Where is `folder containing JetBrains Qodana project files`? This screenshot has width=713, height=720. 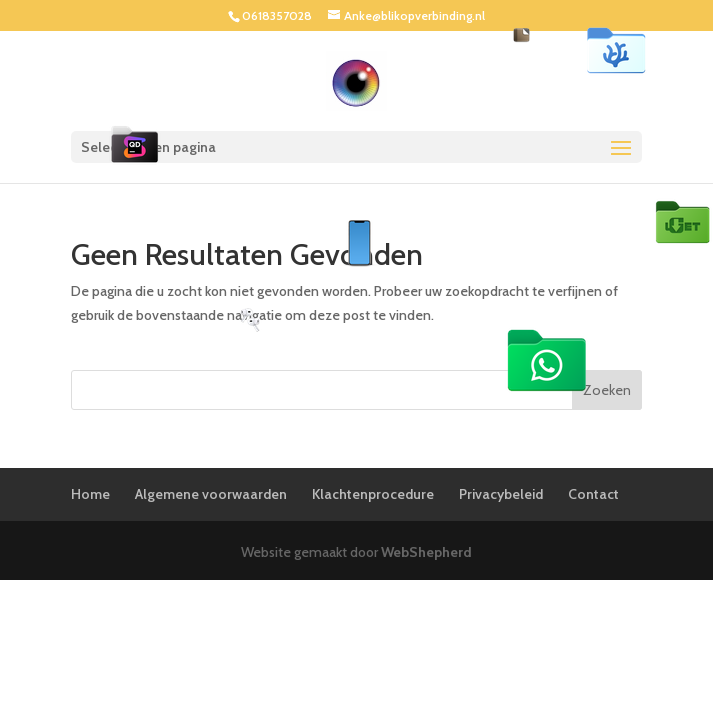 folder containing JetBrains Qodana project files is located at coordinates (134, 145).